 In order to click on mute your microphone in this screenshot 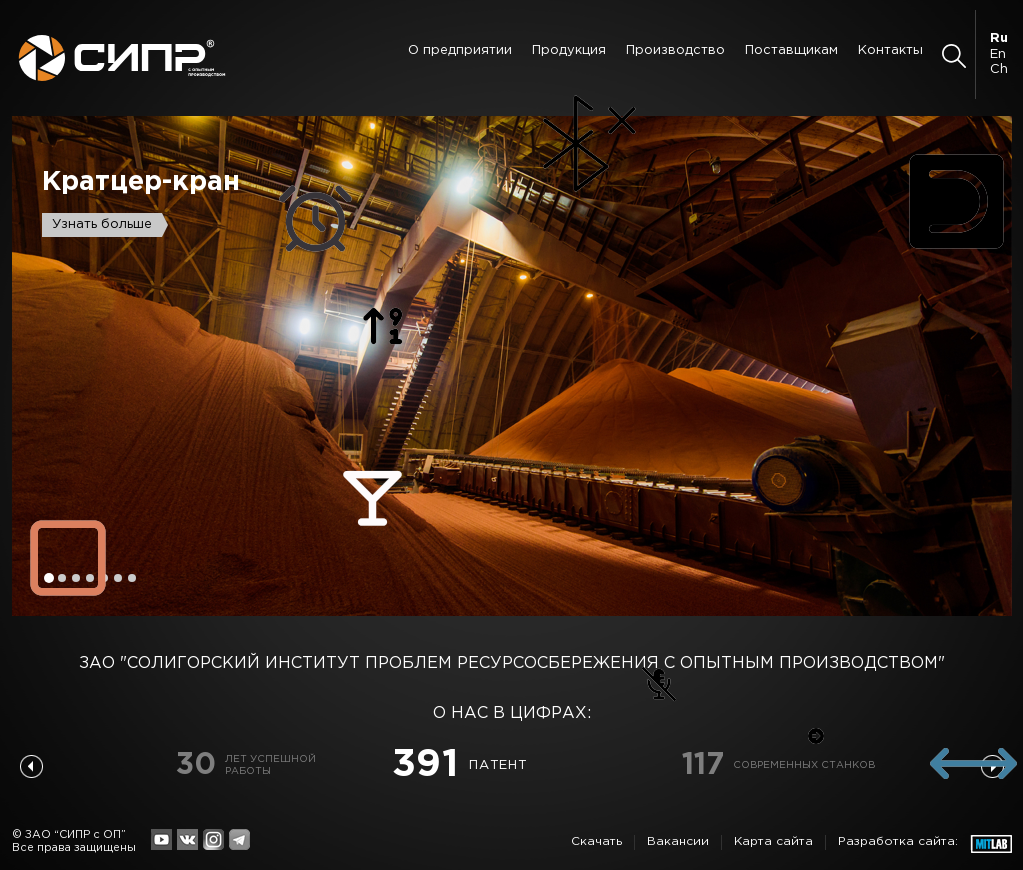, I will do `click(659, 684)`.